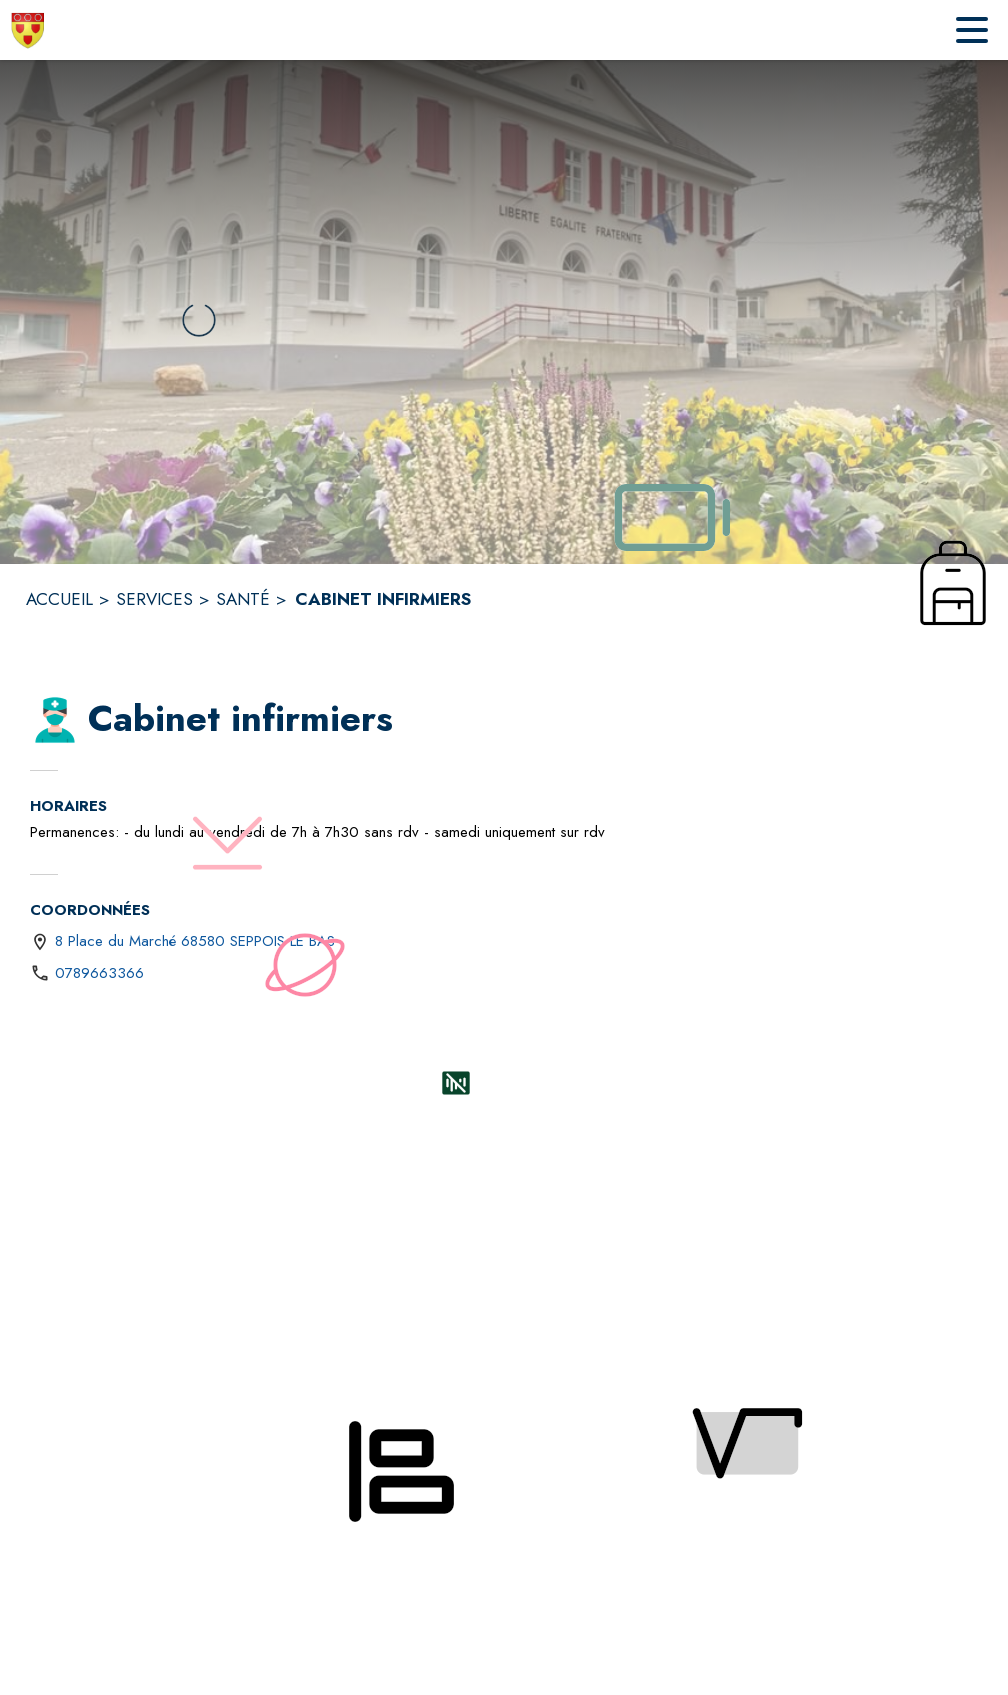 Image resolution: width=1008 pixels, height=1695 pixels. I want to click on collapse content or section, so click(227, 841).